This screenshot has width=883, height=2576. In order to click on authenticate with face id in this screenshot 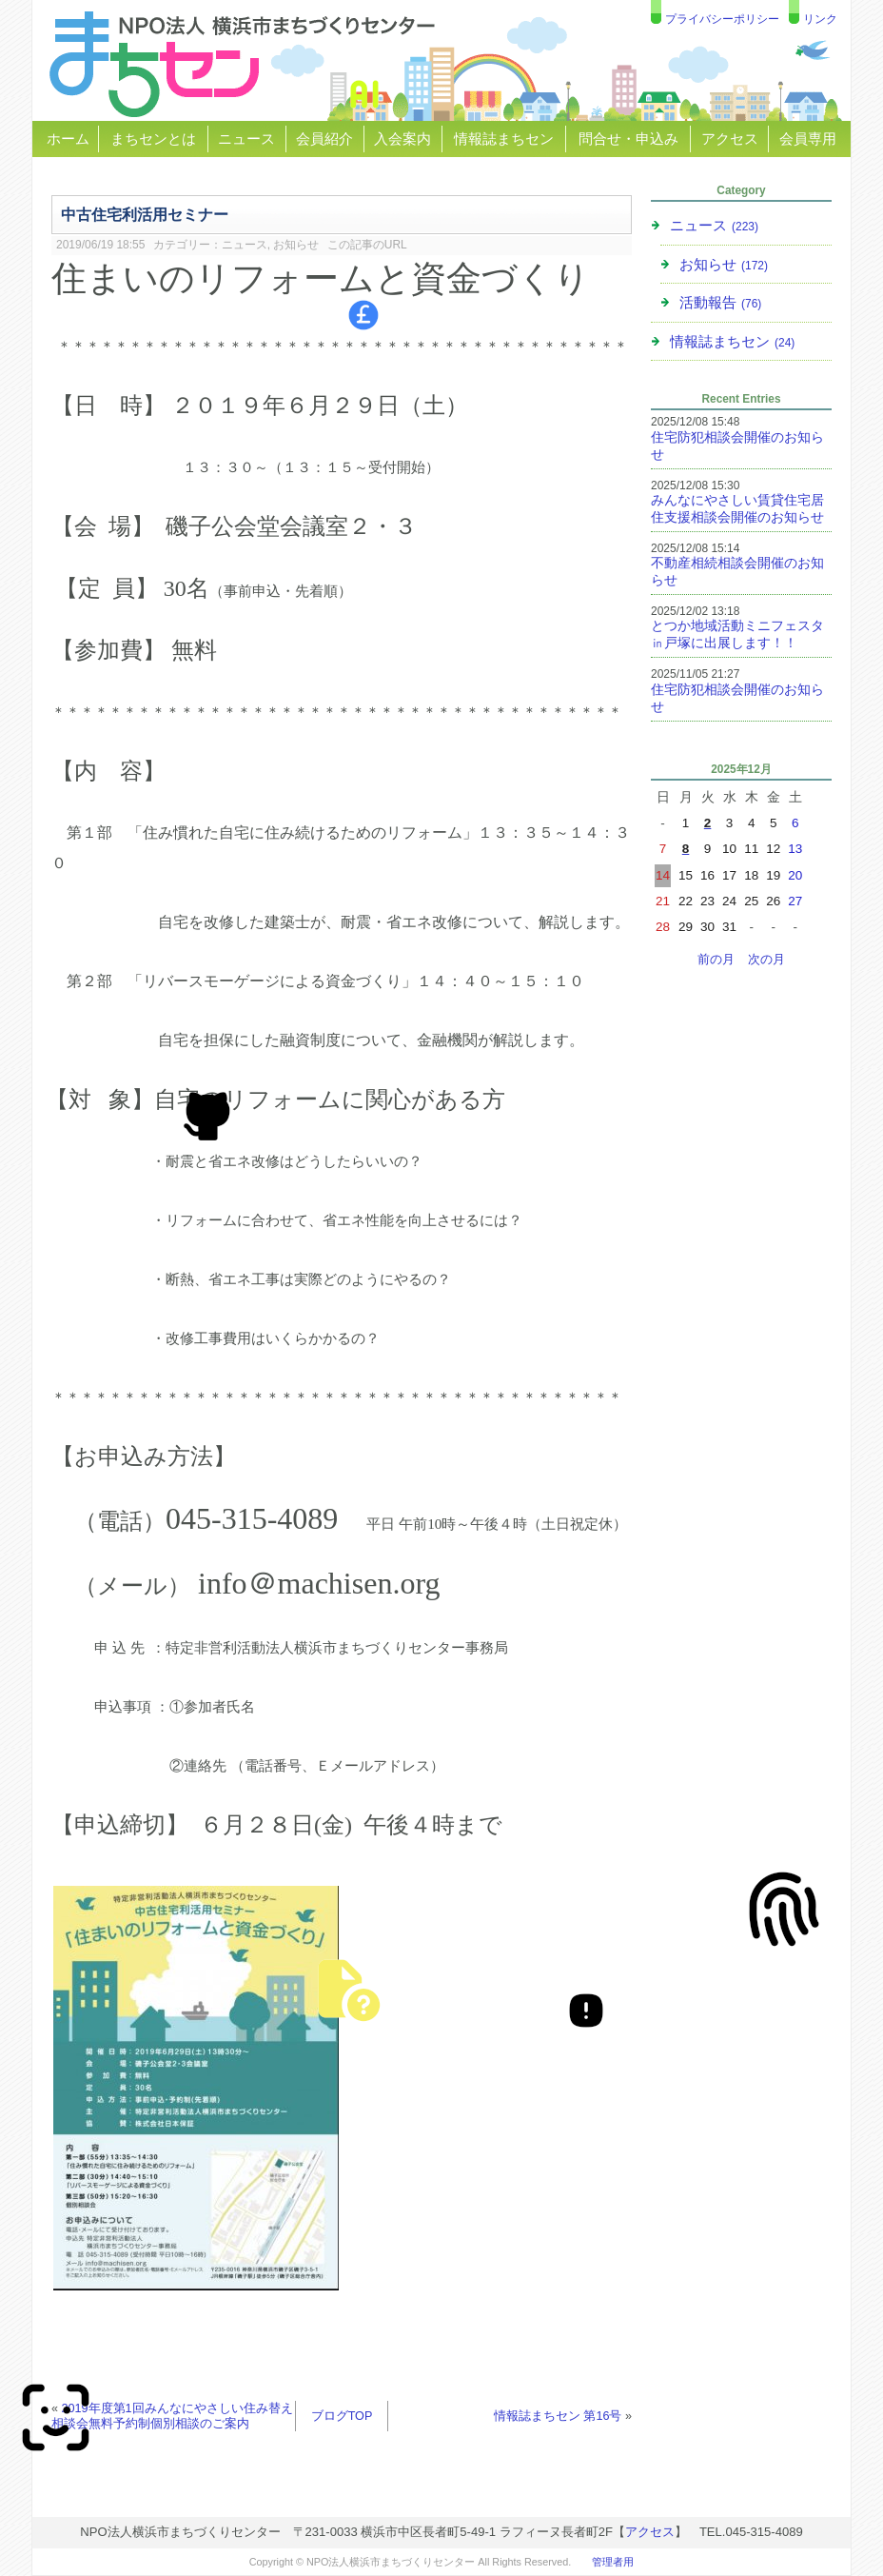, I will do `click(55, 2417)`.